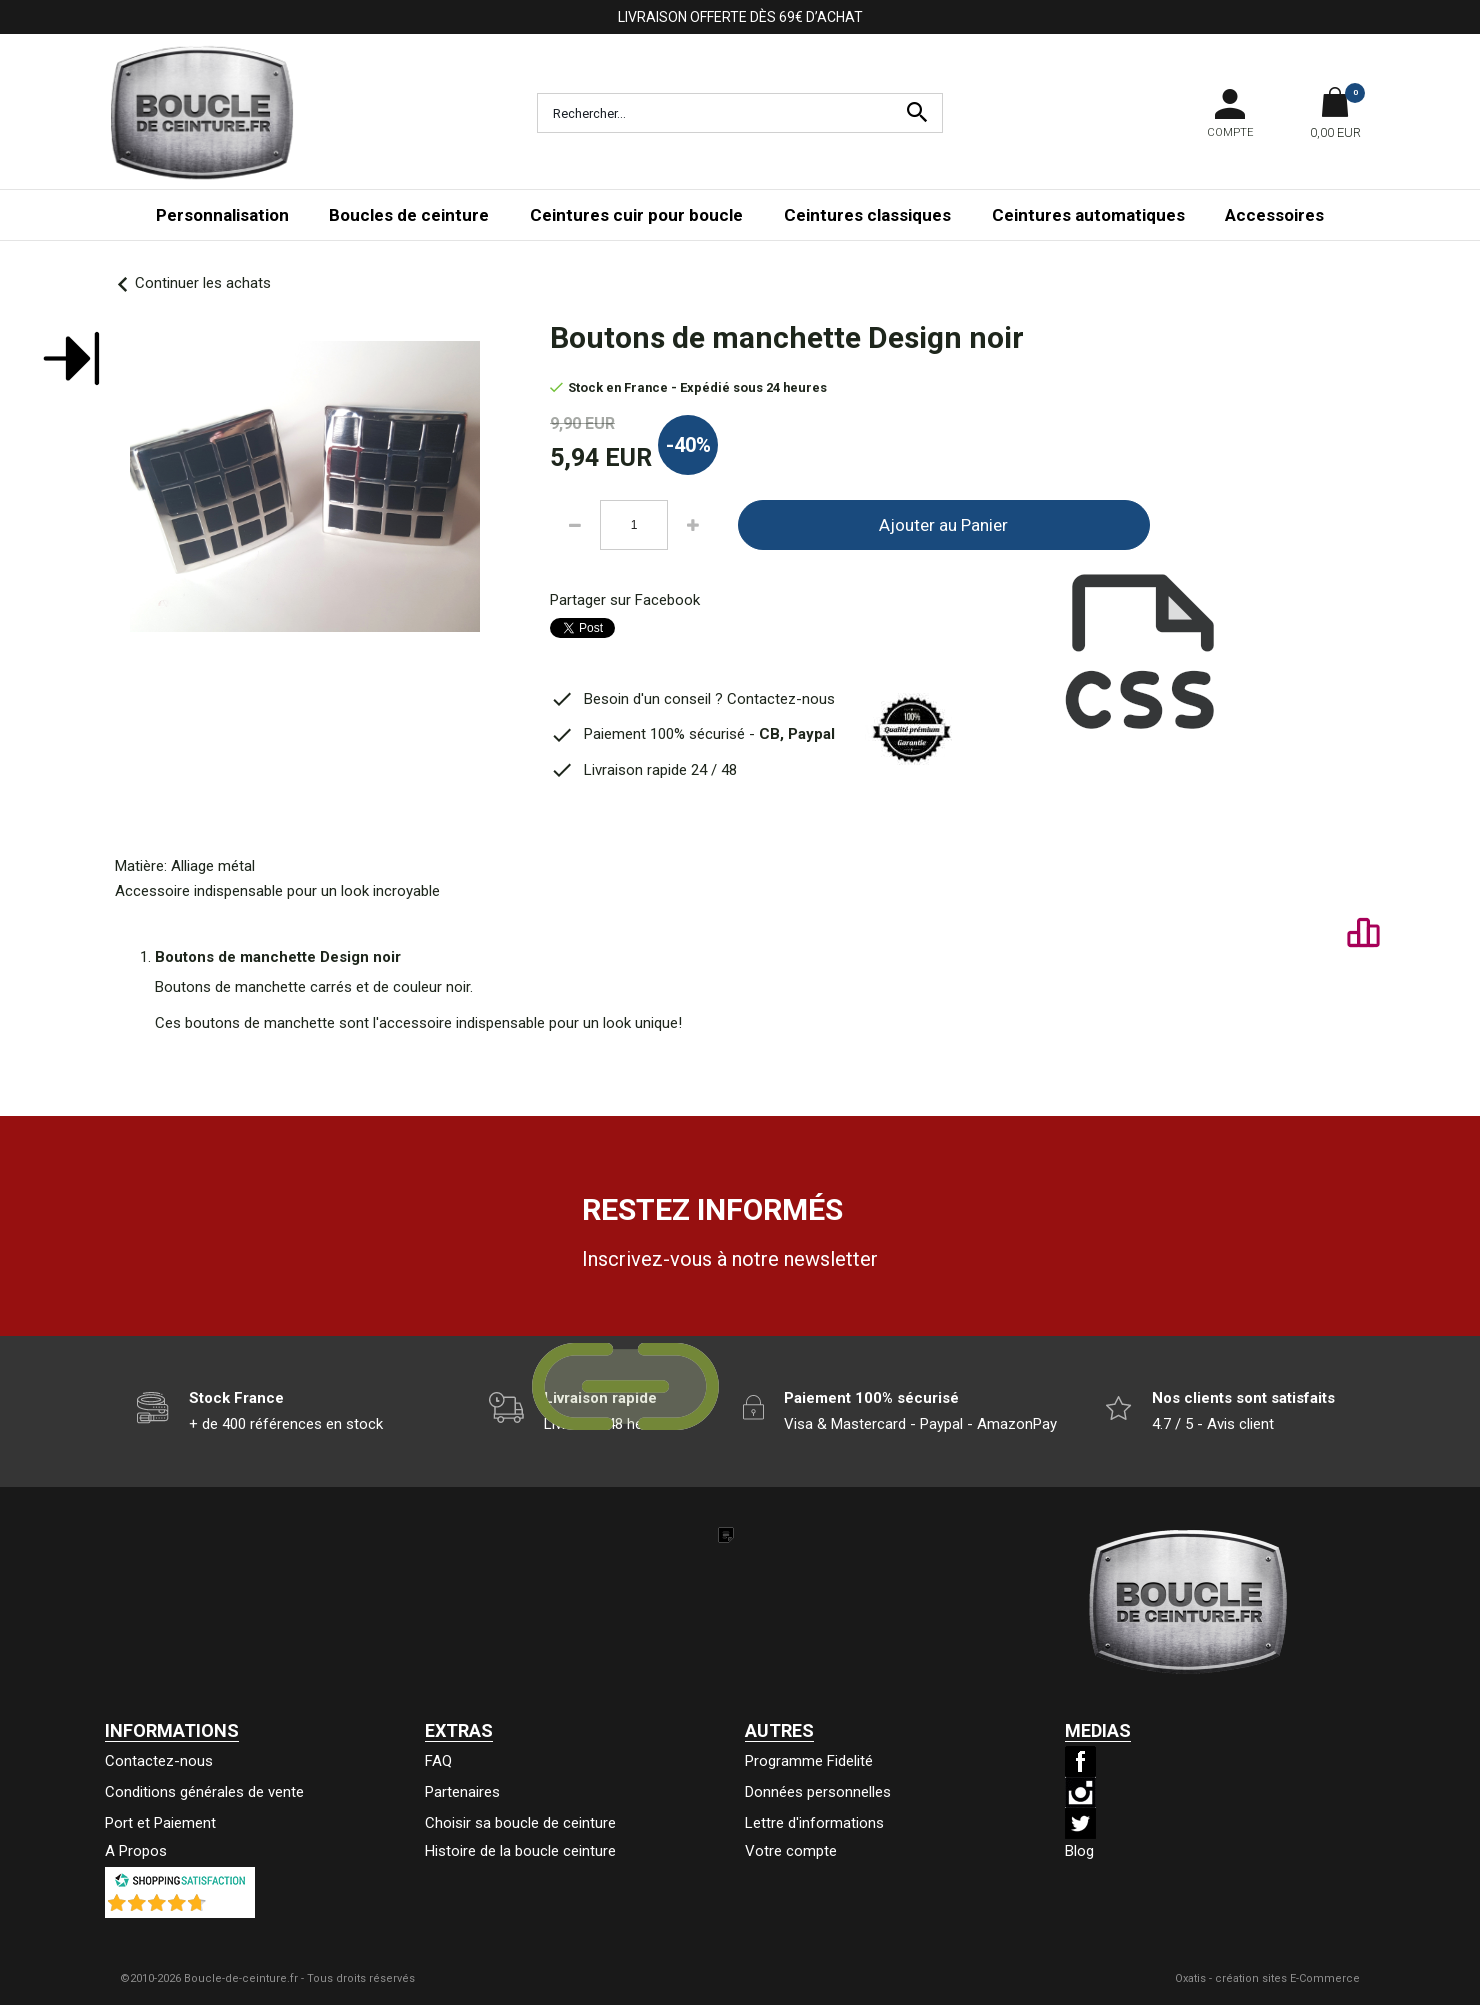 This screenshot has height=2005, width=1480. I want to click on copy or share a link, so click(625, 1386).